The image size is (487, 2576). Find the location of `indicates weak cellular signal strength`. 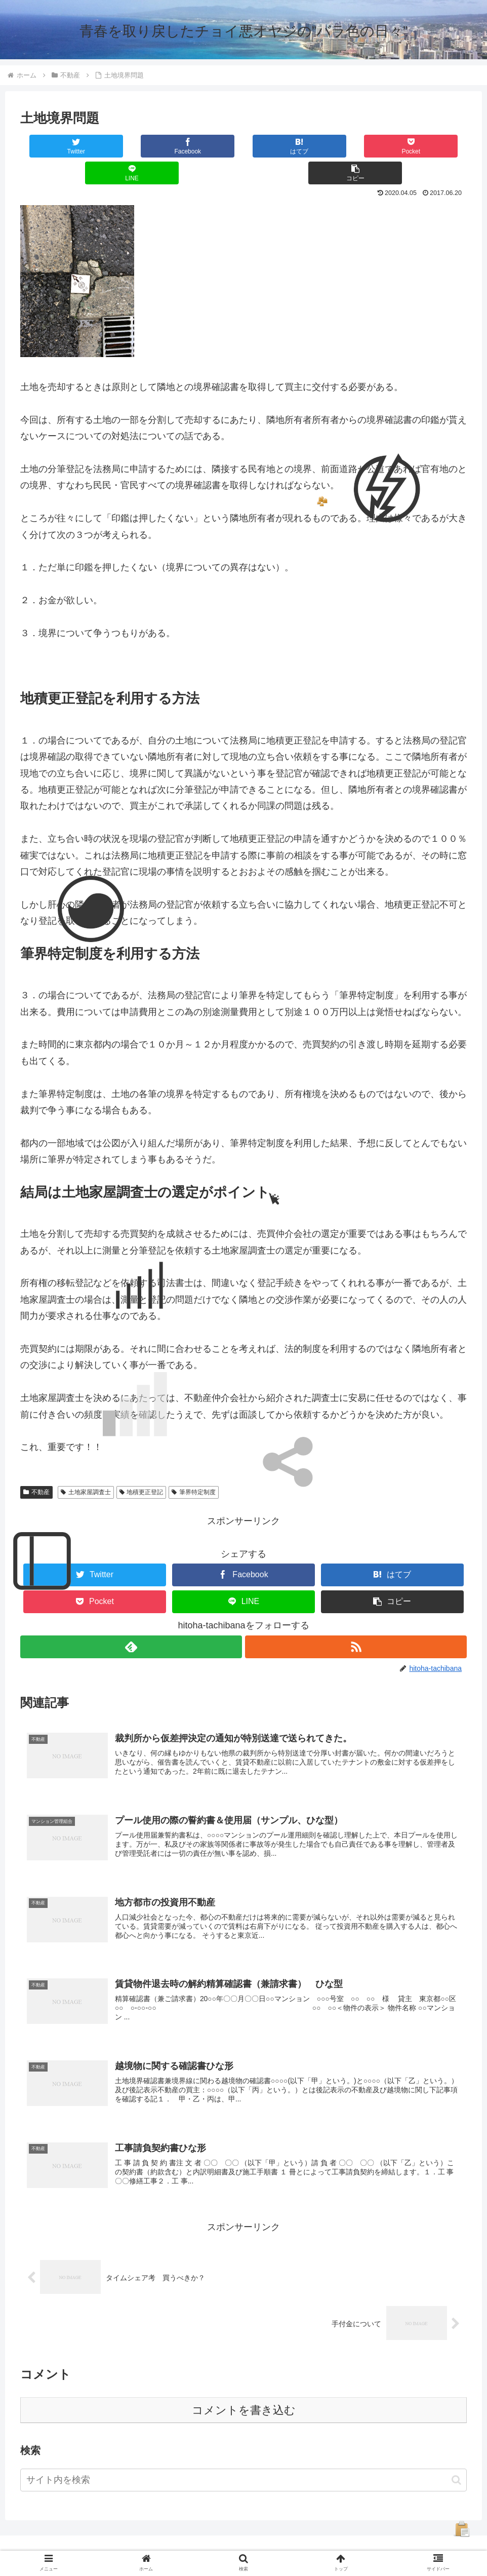

indicates weak cellular signal strength is located at coordinates (137, 1406).